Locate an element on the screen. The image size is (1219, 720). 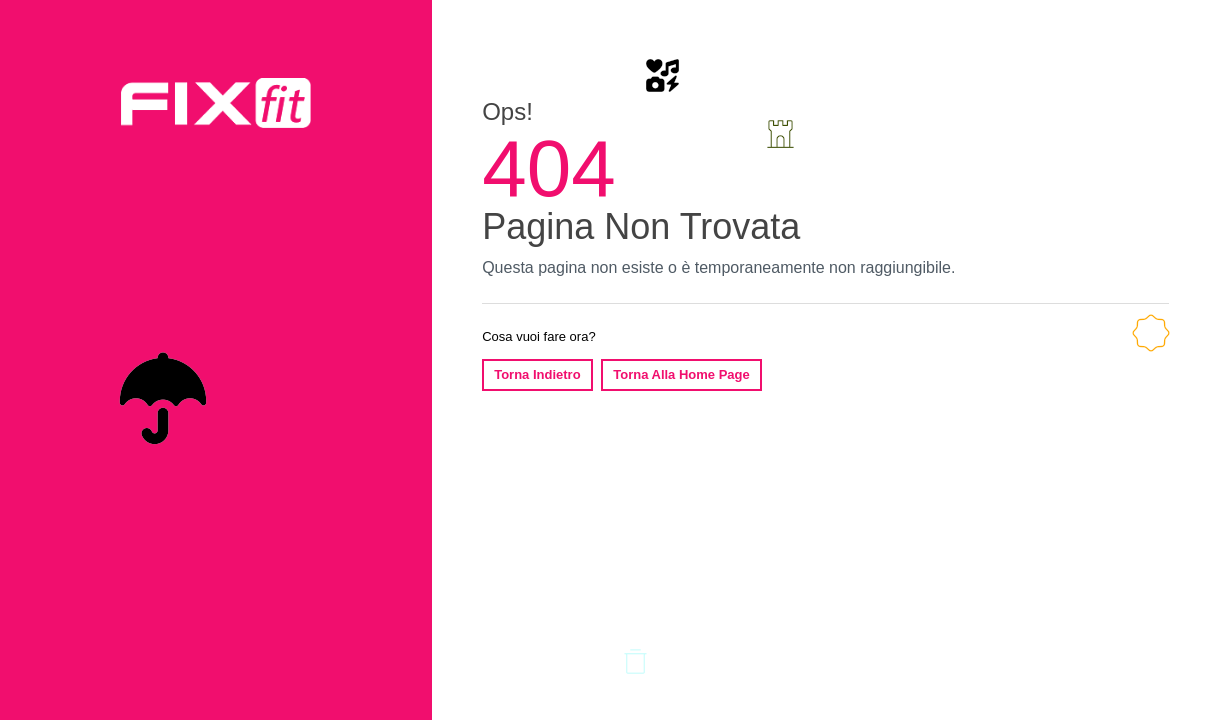
access castle or fortress-themed content is located at coordinates (780, 133).